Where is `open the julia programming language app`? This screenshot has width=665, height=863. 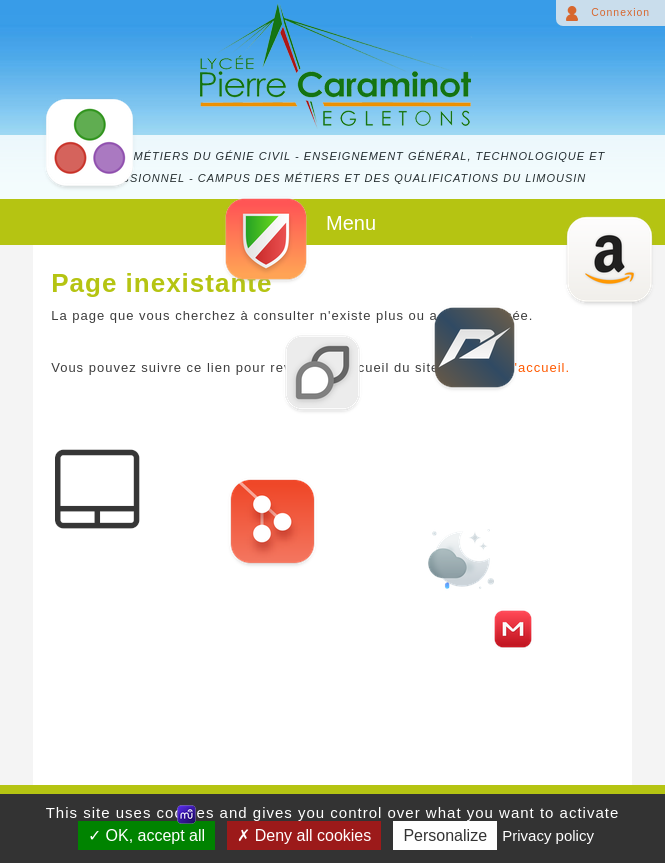
open the julia programming language app is located at coordinates (89, 142).